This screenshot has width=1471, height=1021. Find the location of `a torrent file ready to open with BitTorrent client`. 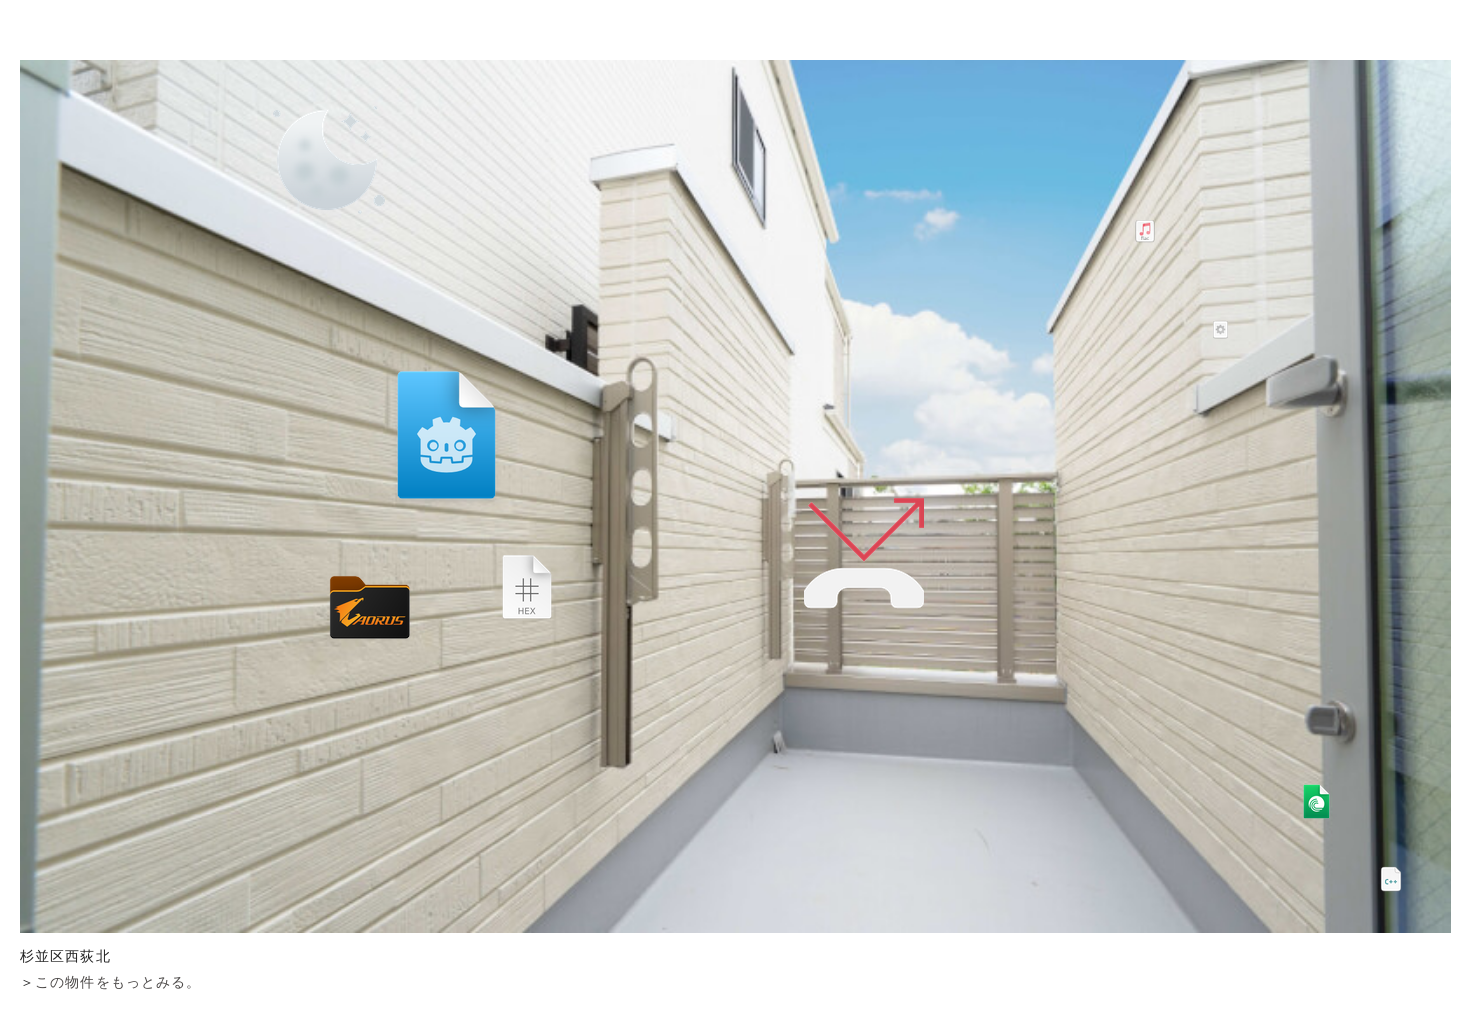

a torrent file ready to open with BitTorrent client is located at coordinates (1316, 801).